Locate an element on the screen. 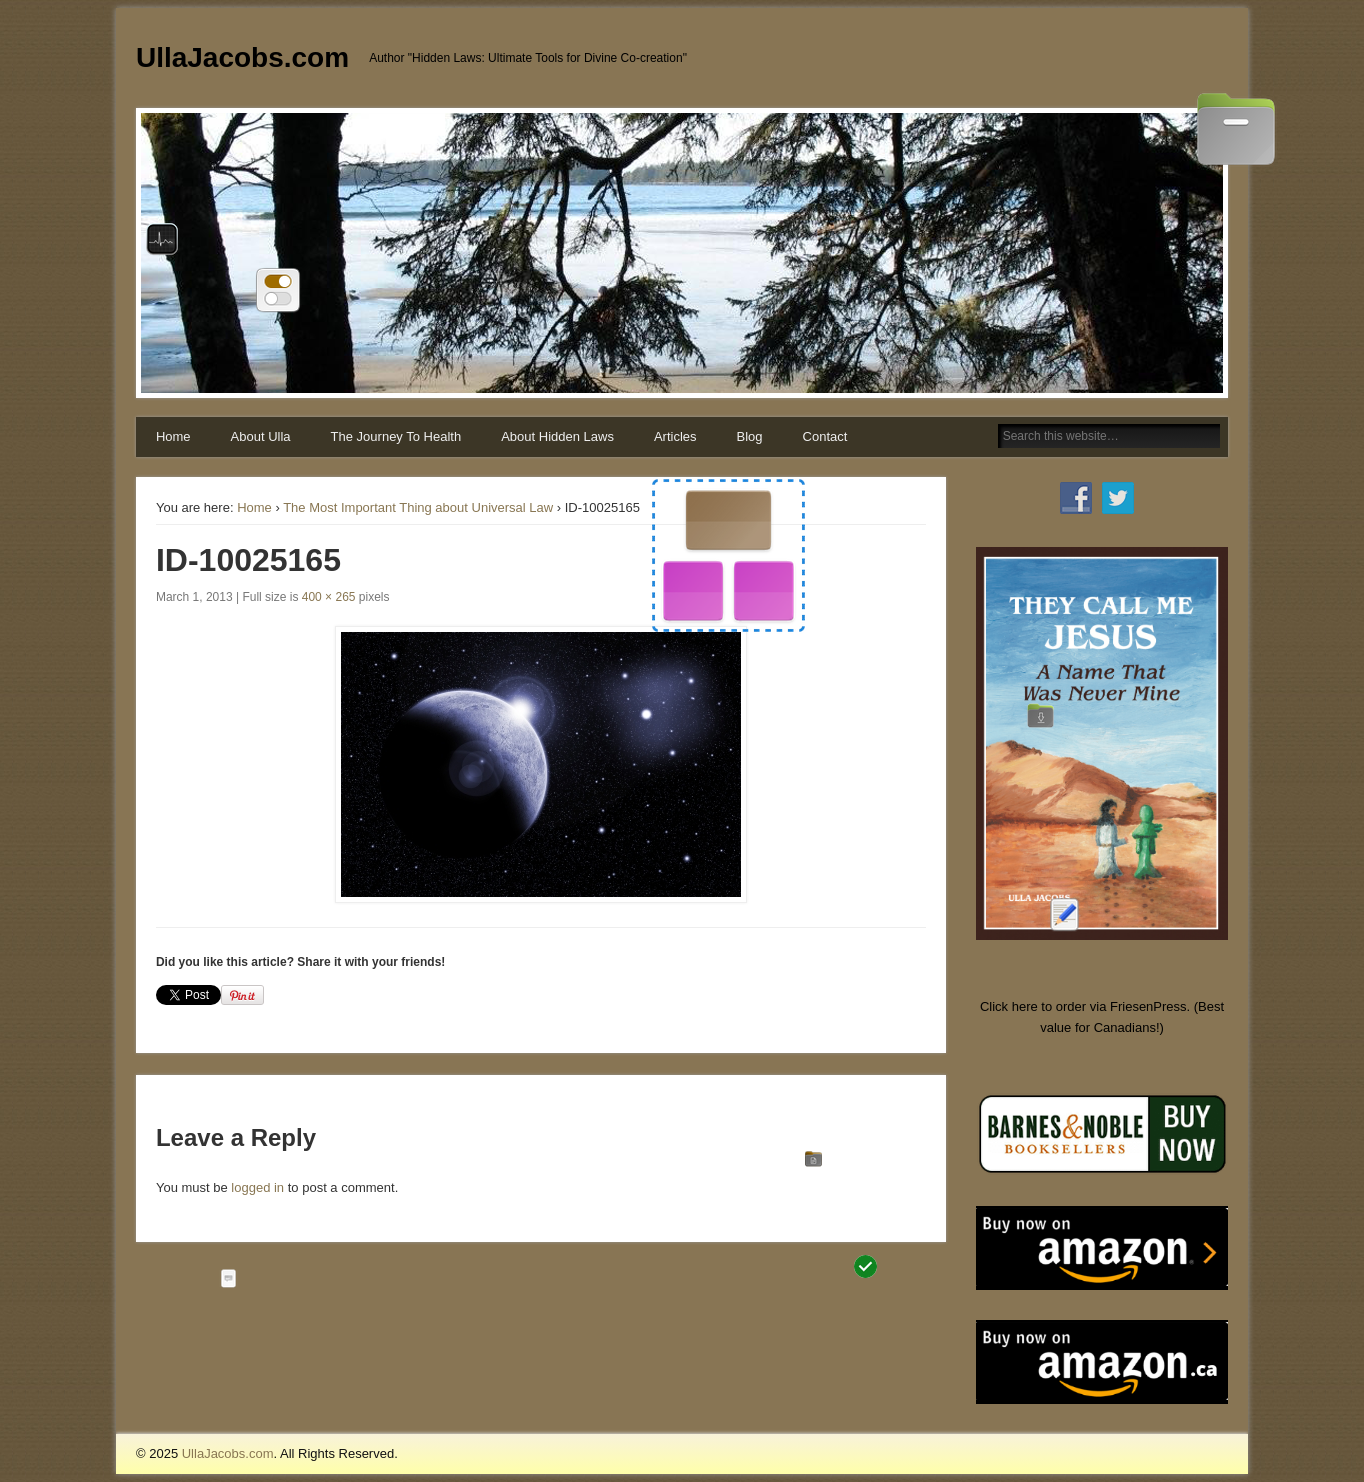  open gnome tweaks to customize desktop settings is located at coordinates (278, 290).